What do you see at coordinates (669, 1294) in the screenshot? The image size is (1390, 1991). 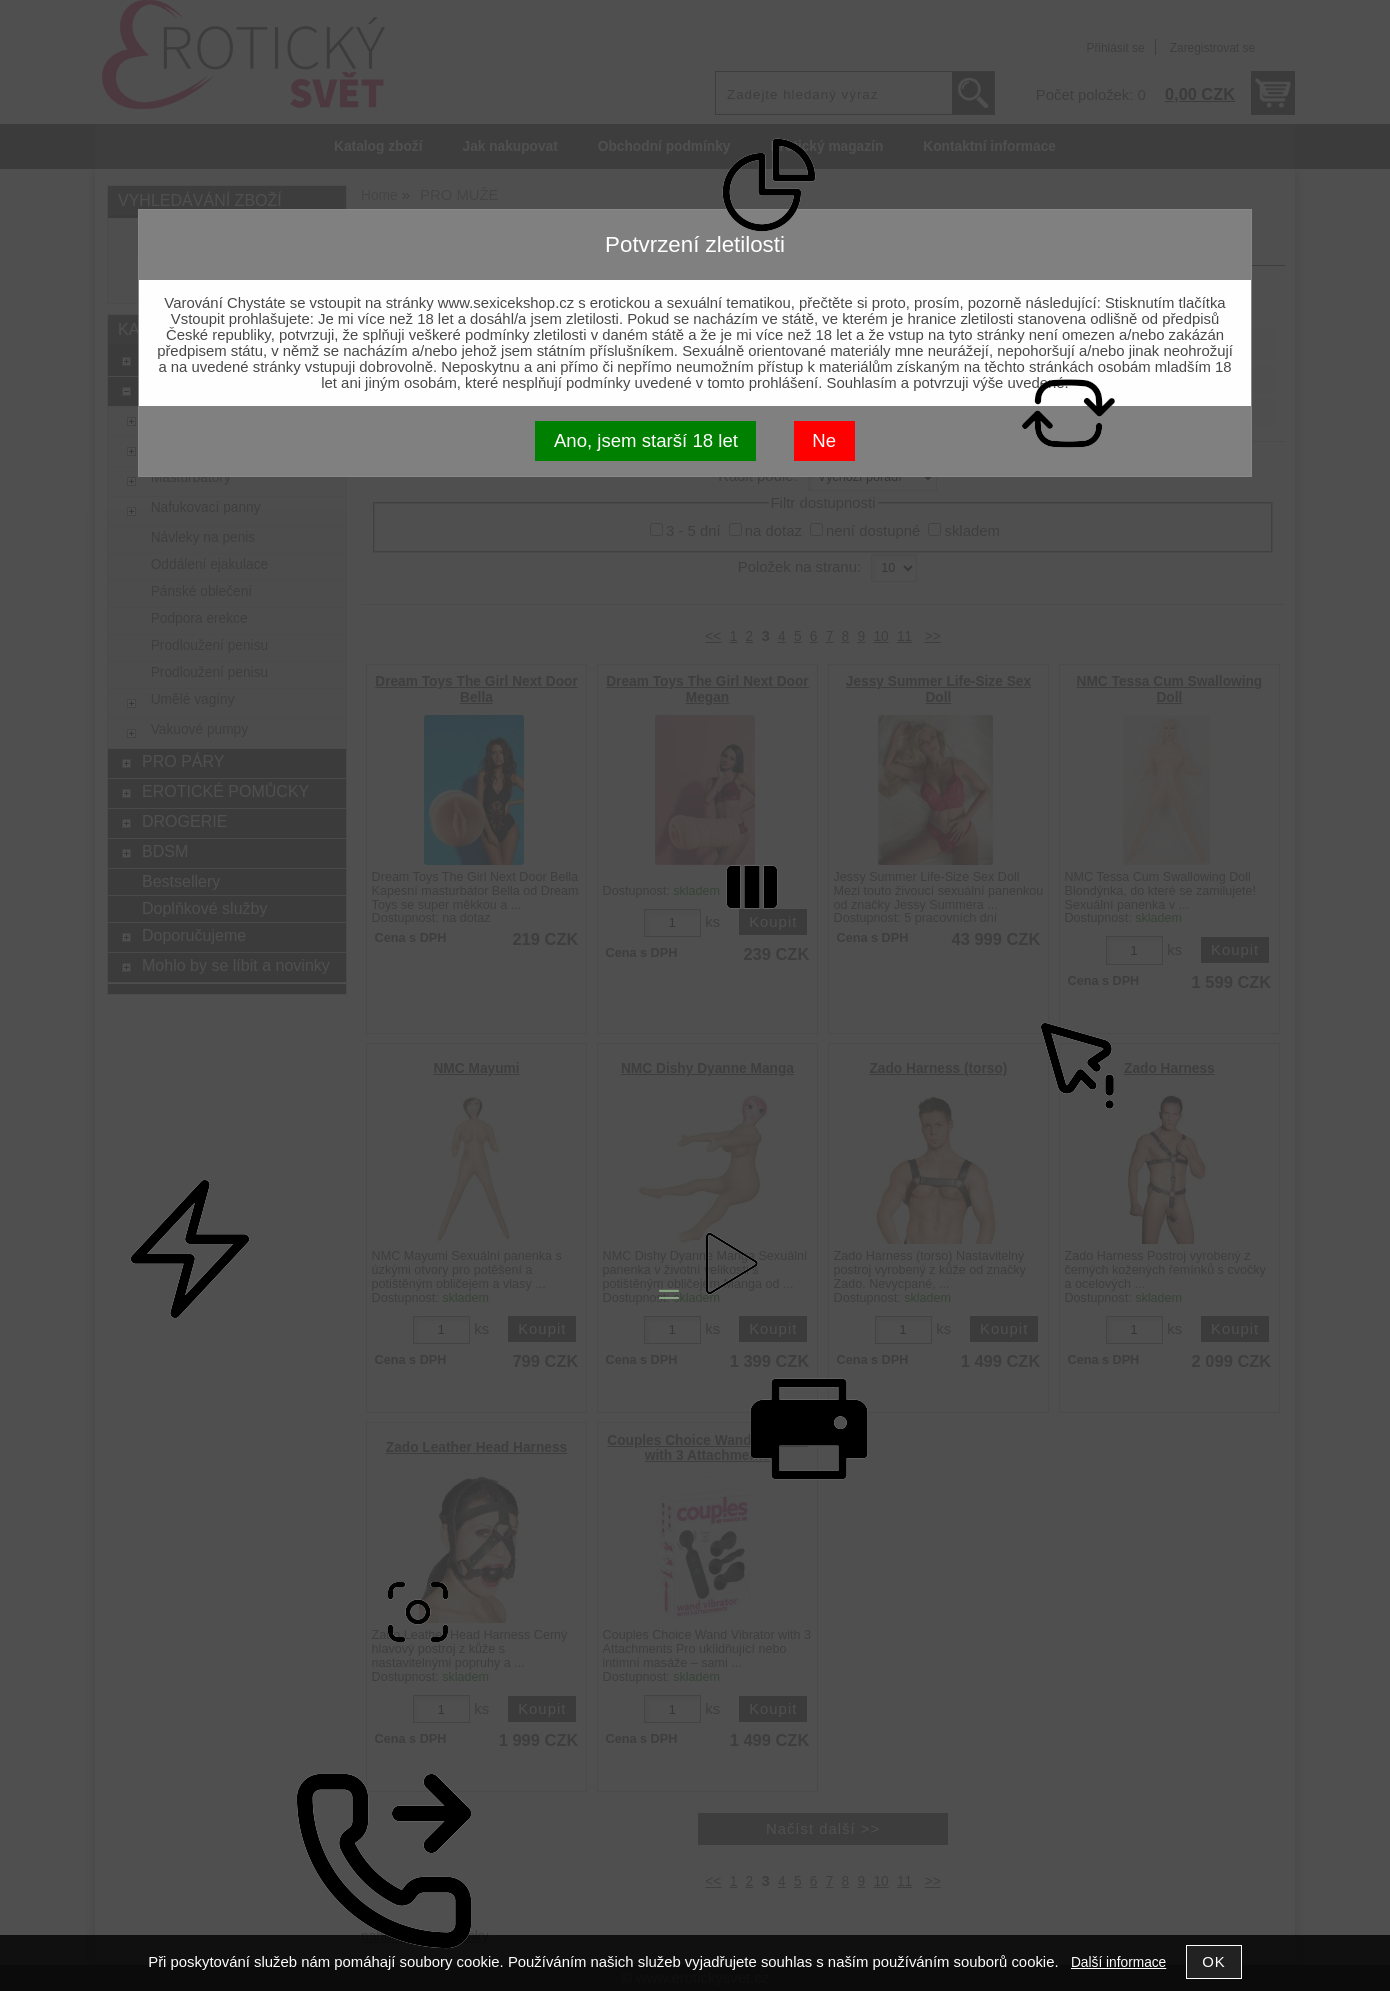 I see `open navigation menu` at bounding box center [669, 1294].